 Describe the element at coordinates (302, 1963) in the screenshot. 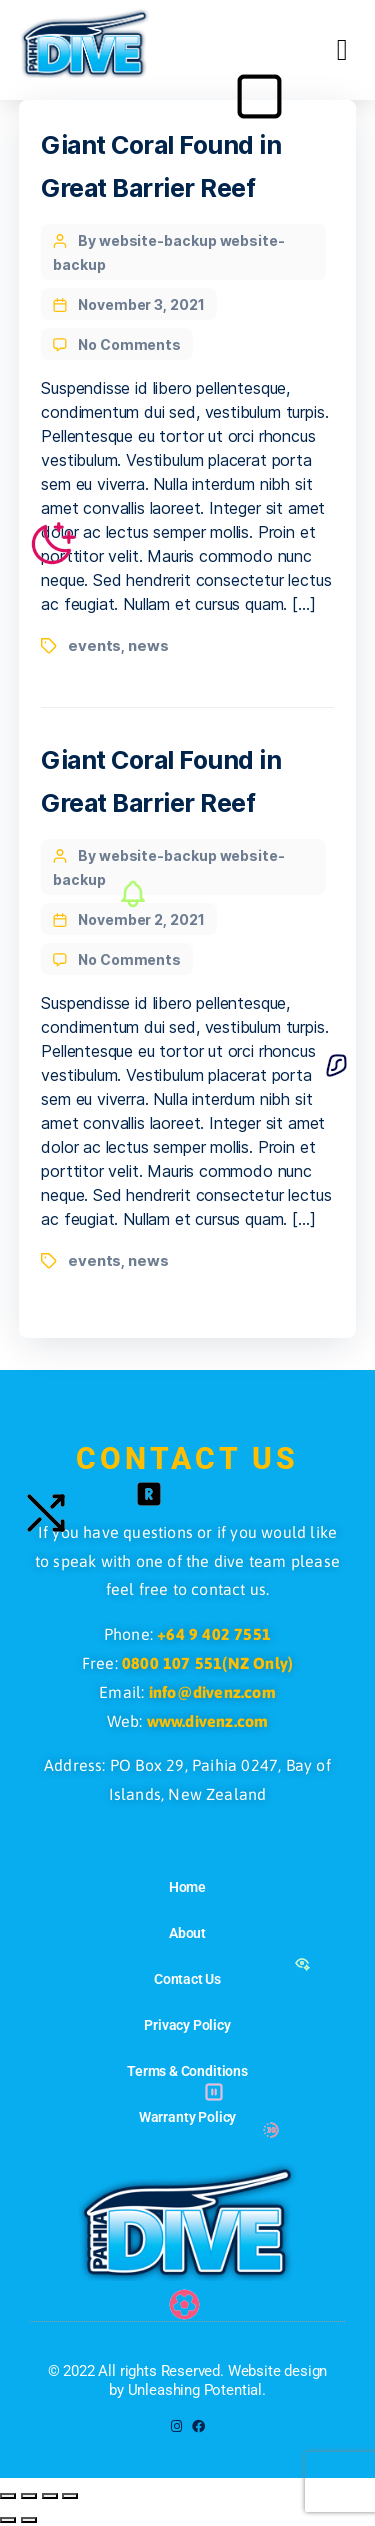

I see `enable smart view or AI-powered visual features` at that location.